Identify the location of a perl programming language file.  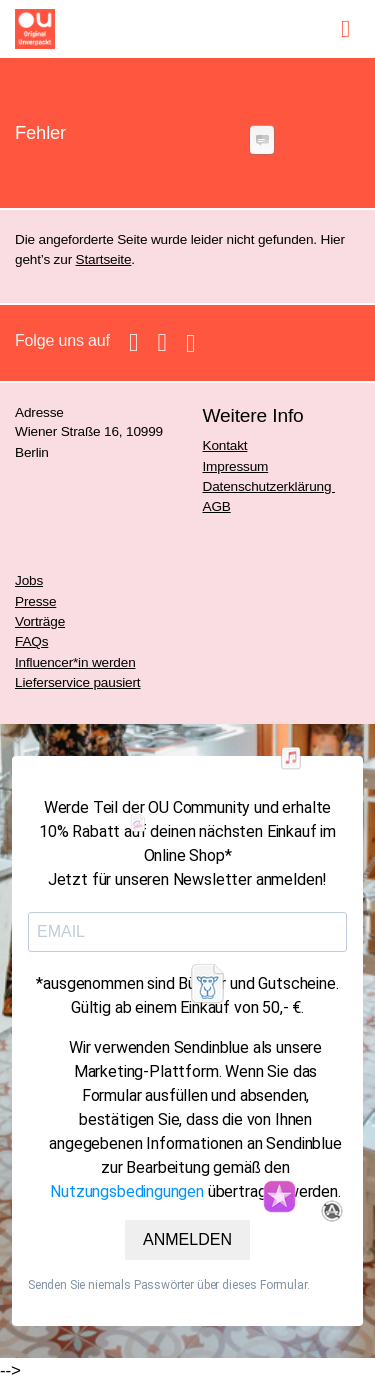
(207, 983).